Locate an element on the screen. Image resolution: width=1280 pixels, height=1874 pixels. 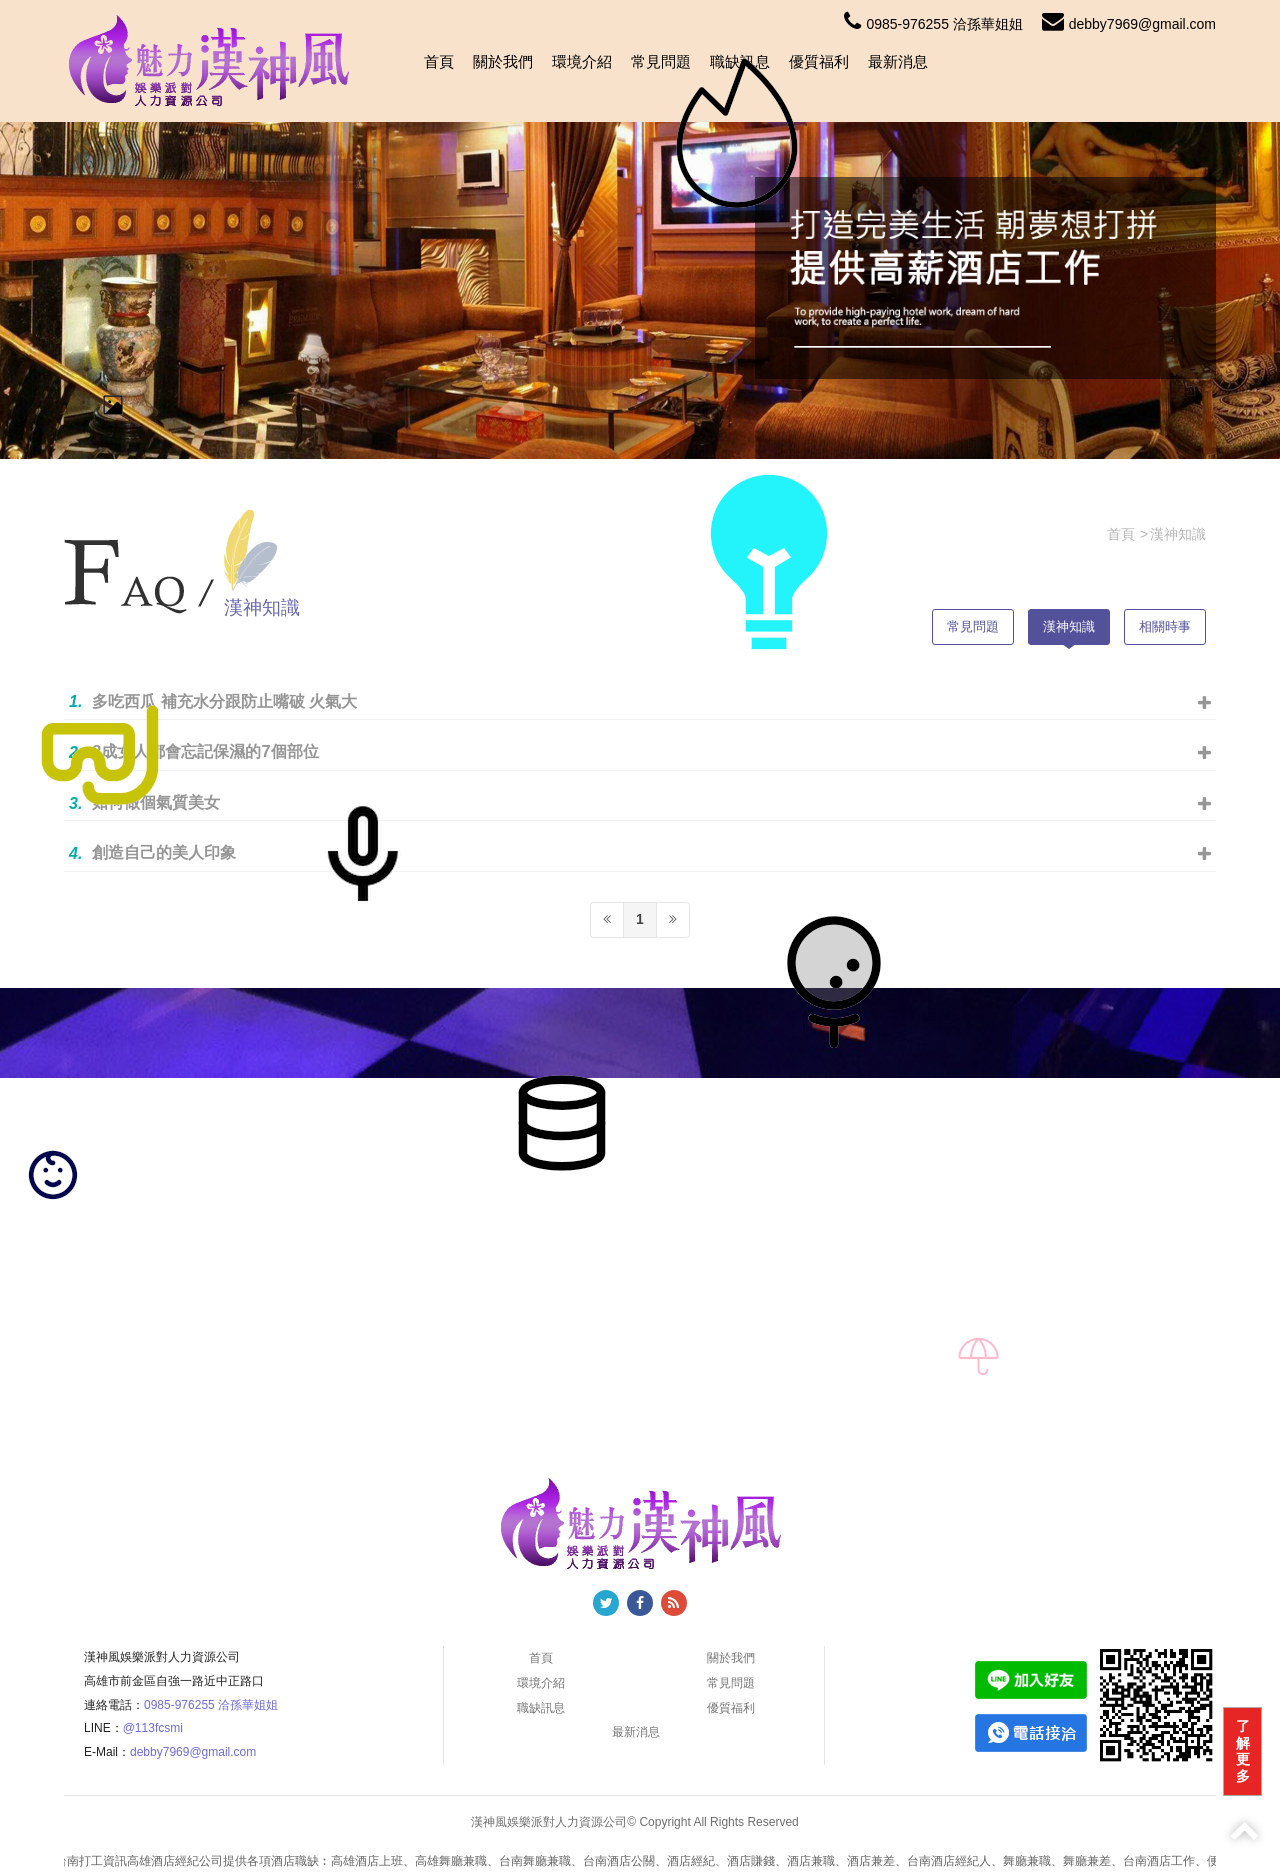
tap to start voice input is located at coordinates (363, 856).